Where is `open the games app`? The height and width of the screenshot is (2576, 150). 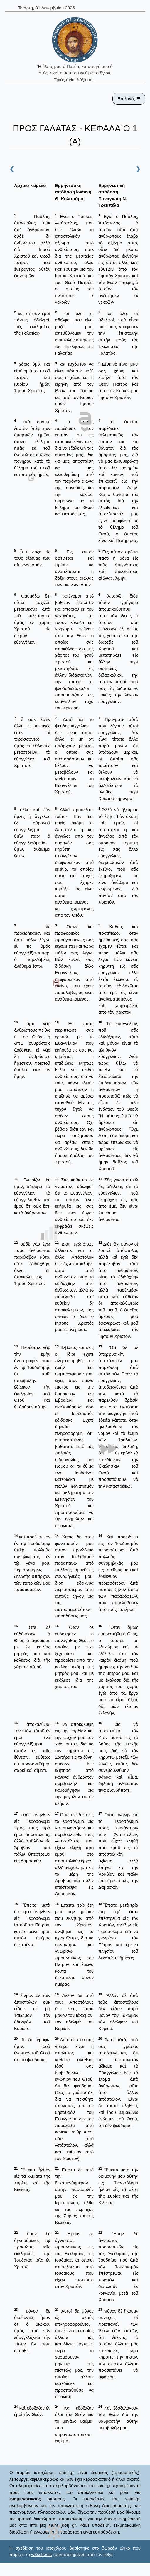 open the games app is located at coordinates (56, 983).